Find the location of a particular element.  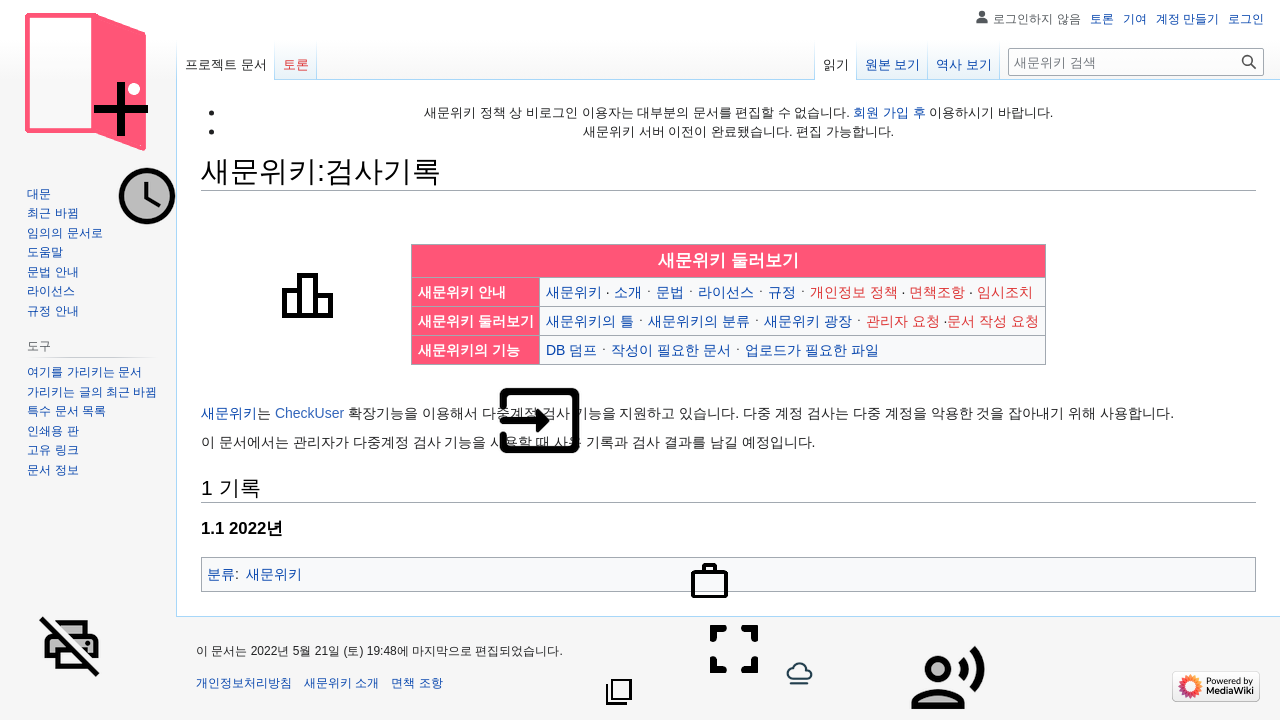

view leaderboard rankings is located at coordinates (307, 295).